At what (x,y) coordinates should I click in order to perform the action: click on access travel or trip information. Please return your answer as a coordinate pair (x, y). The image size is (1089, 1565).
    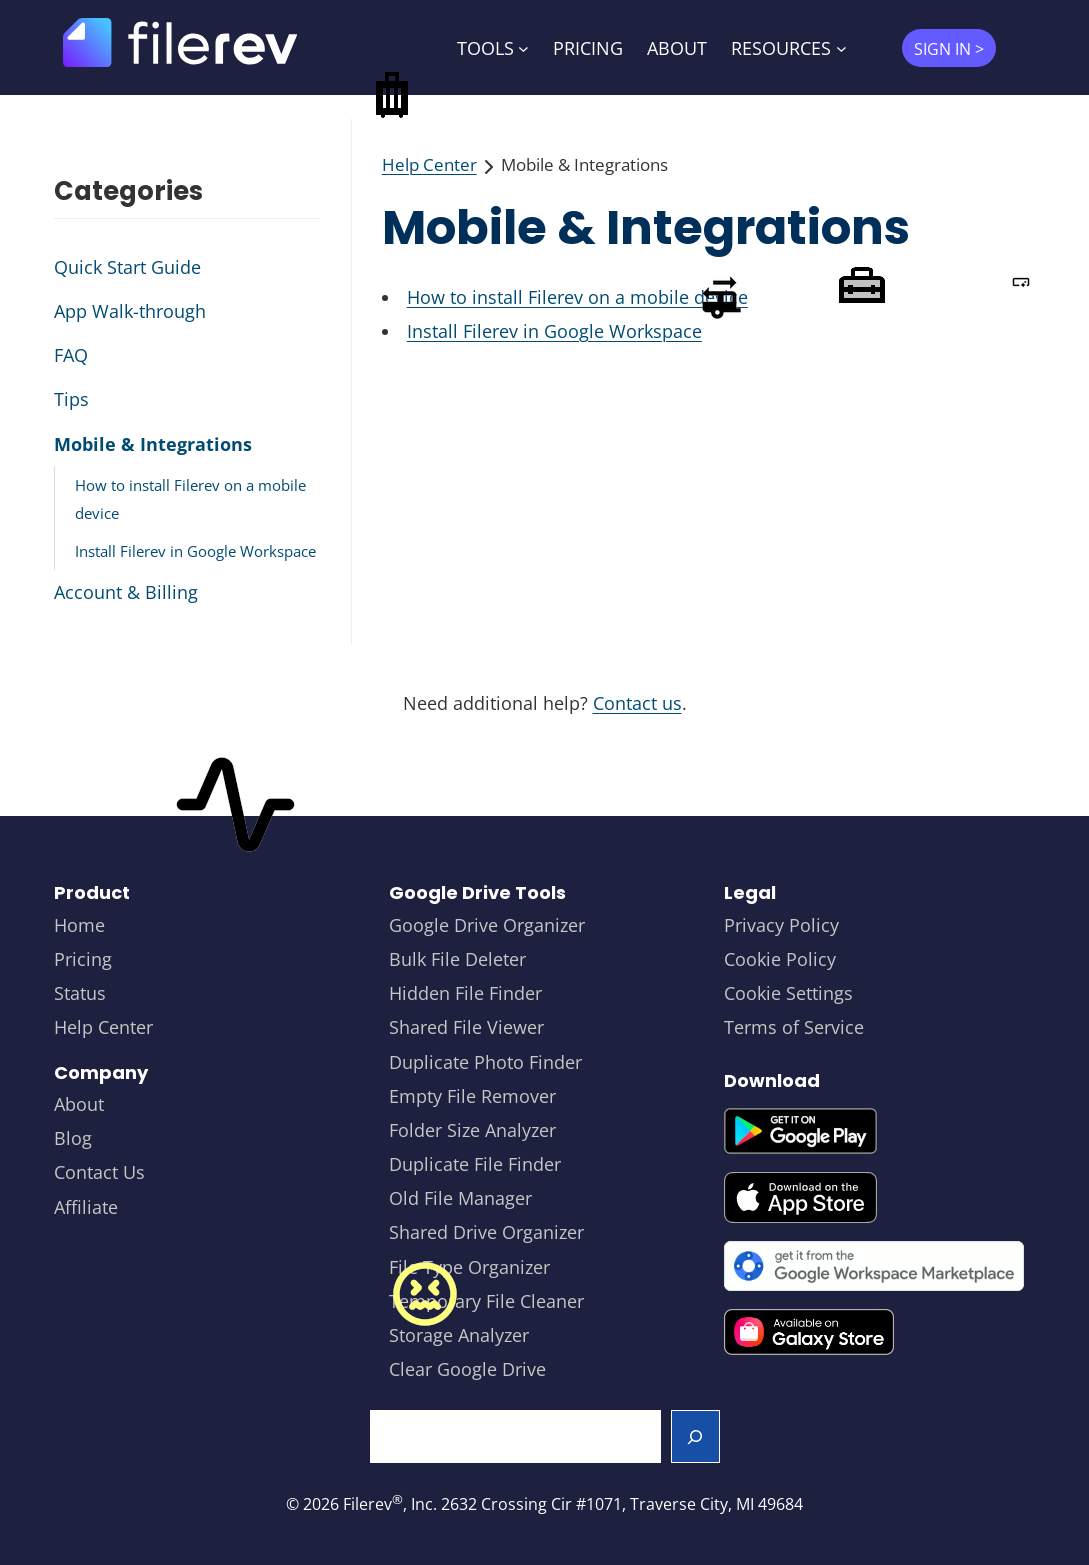
    Looking at the image, I should click on (392, 95).